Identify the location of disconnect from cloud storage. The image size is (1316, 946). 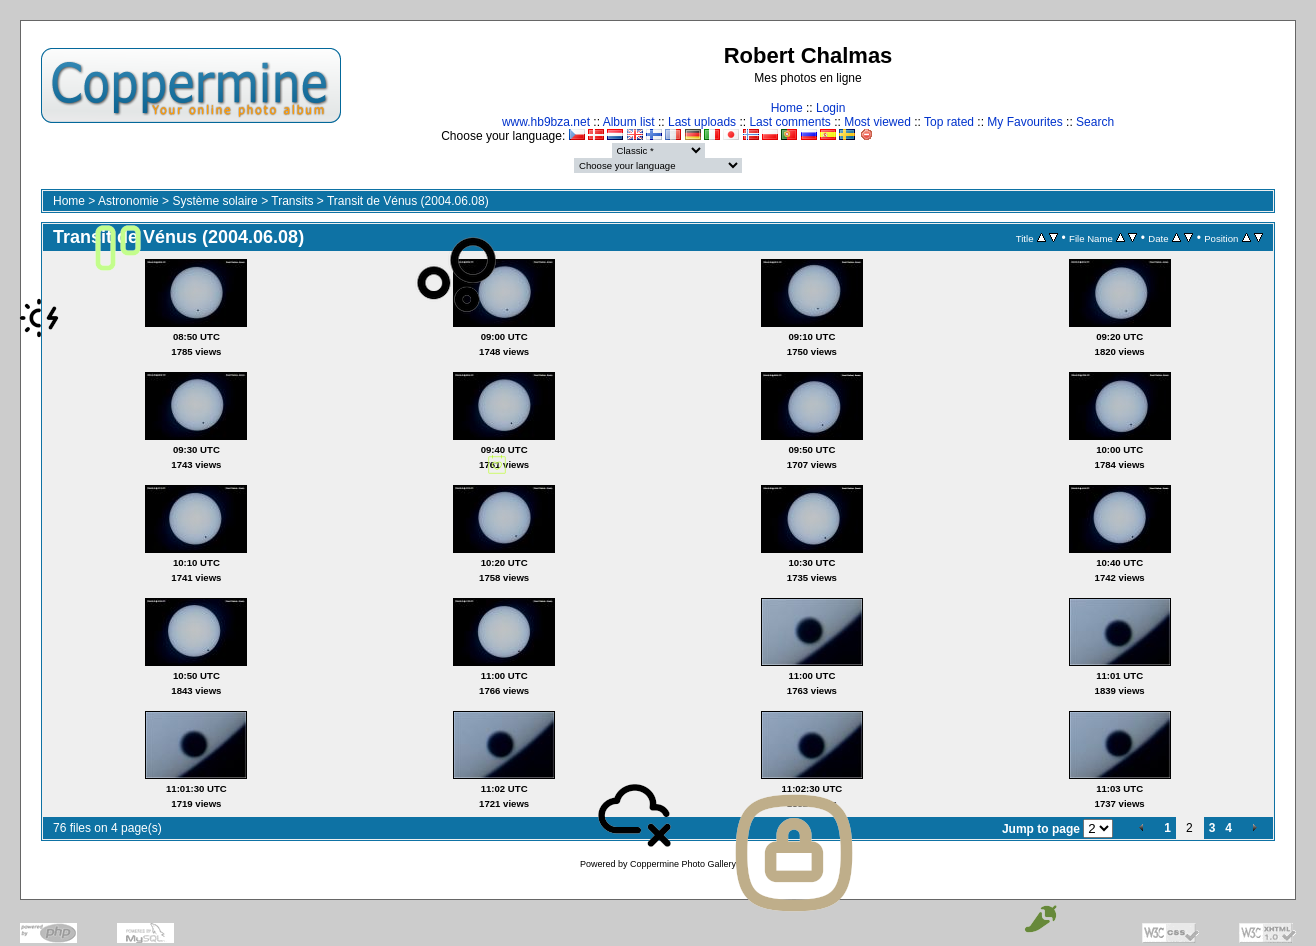
(634, 810).